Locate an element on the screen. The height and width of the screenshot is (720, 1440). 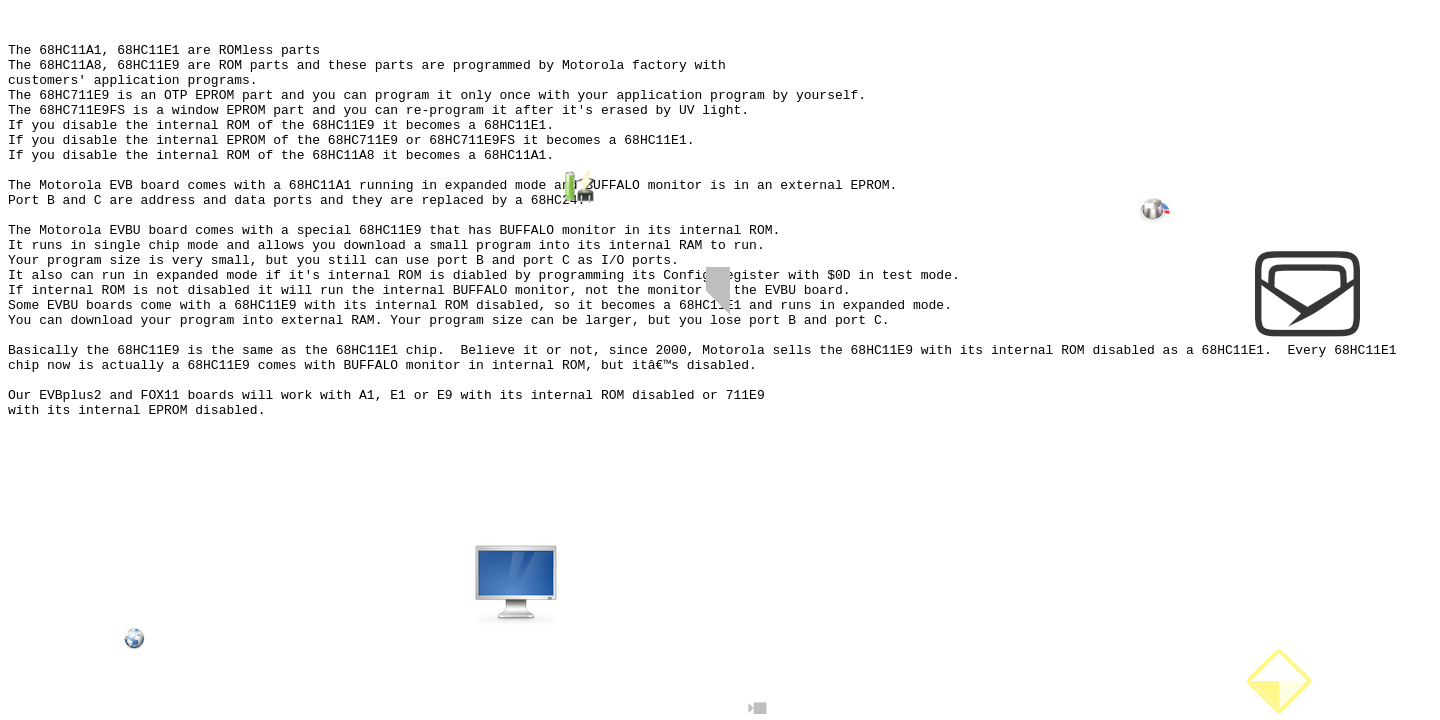
adjust system audio volume is located at coordinates (1155, 209).